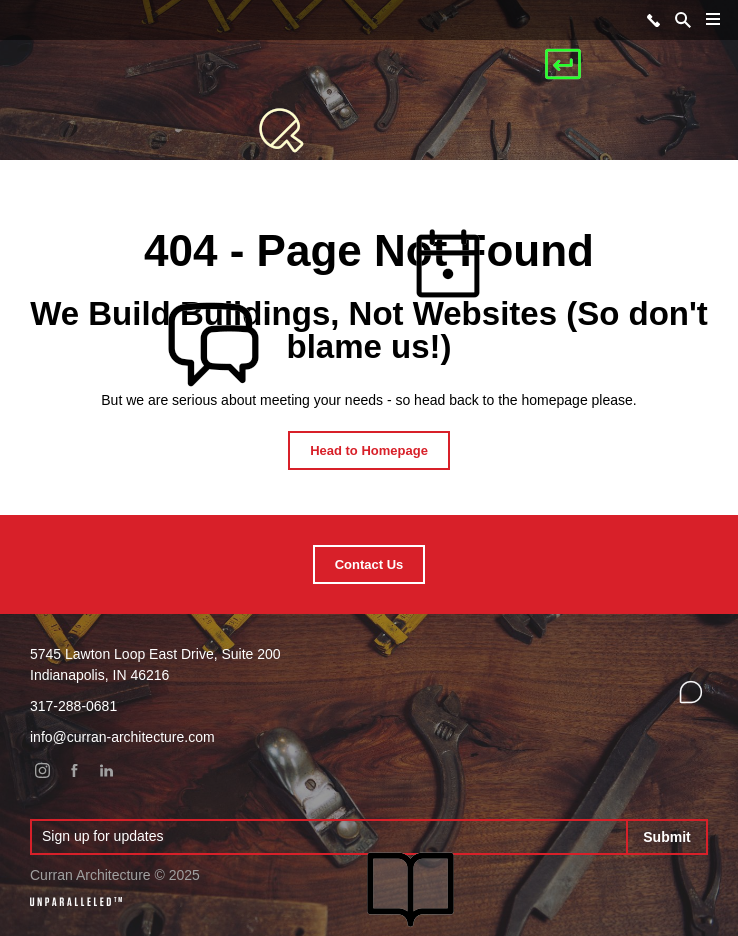 The image size is (738, 936). Describe the element at coordinates (280, 129) in the screenshot. I see `access table tennis or ping pong game` at that location.